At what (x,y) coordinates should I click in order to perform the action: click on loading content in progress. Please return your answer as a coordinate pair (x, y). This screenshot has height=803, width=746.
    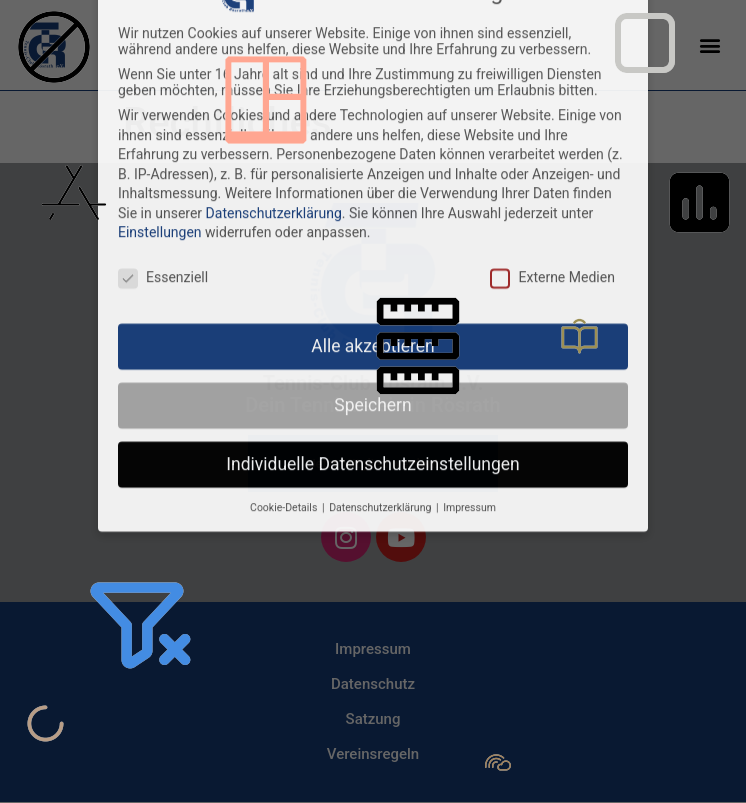
    Looking at the image, I should click on (45, 723).